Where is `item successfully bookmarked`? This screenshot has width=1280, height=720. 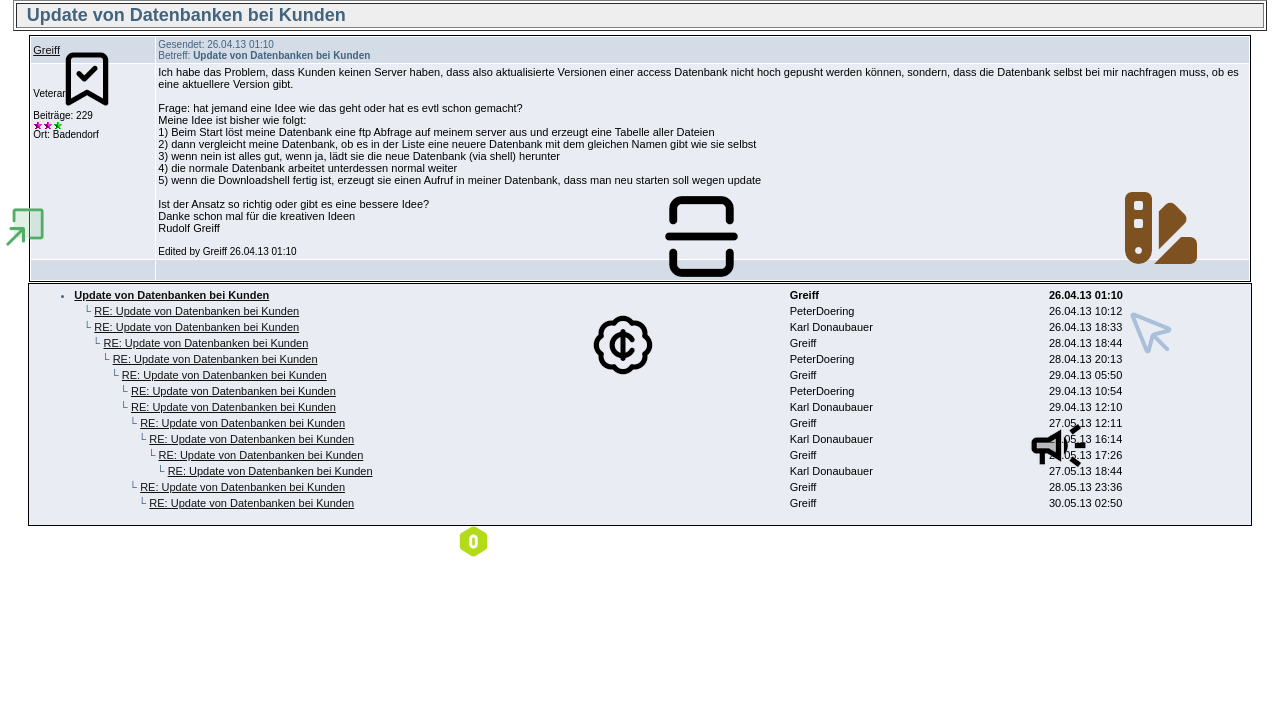 item successfully bookmarked is located at coordinates (87, 79).